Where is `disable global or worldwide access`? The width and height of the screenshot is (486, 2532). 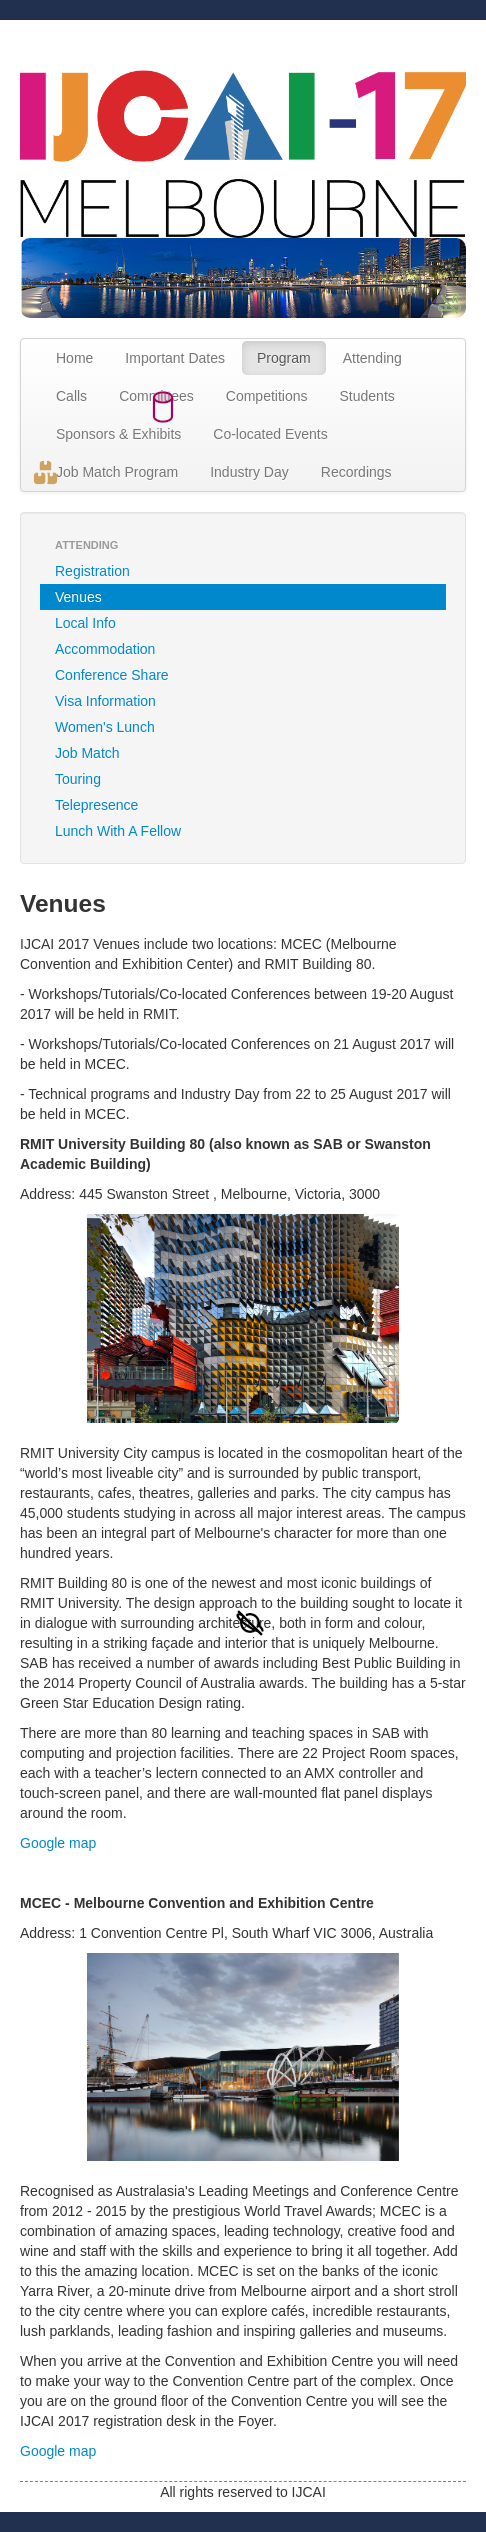
disable global or worldwide access is located at coordinates (250, 1623).